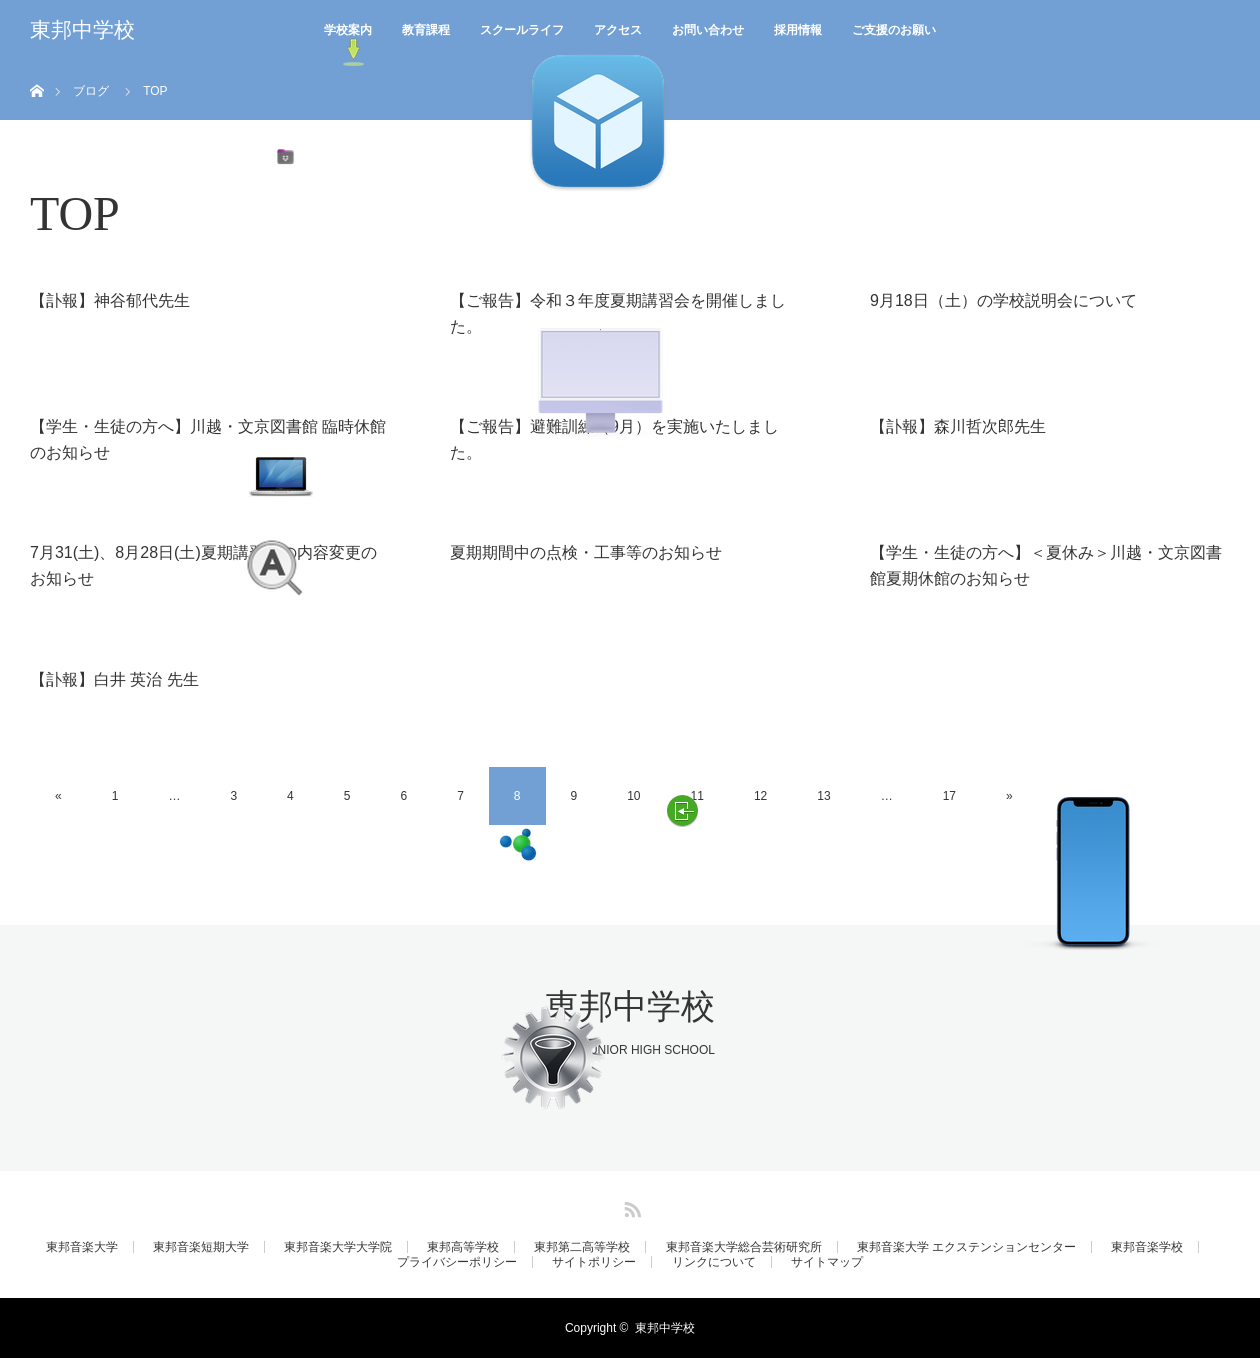  What do you see at coordinates (1093, 874) in the screenshot?
I see `iPhone 12 mini device icon` at bounding box center [1093, 874].